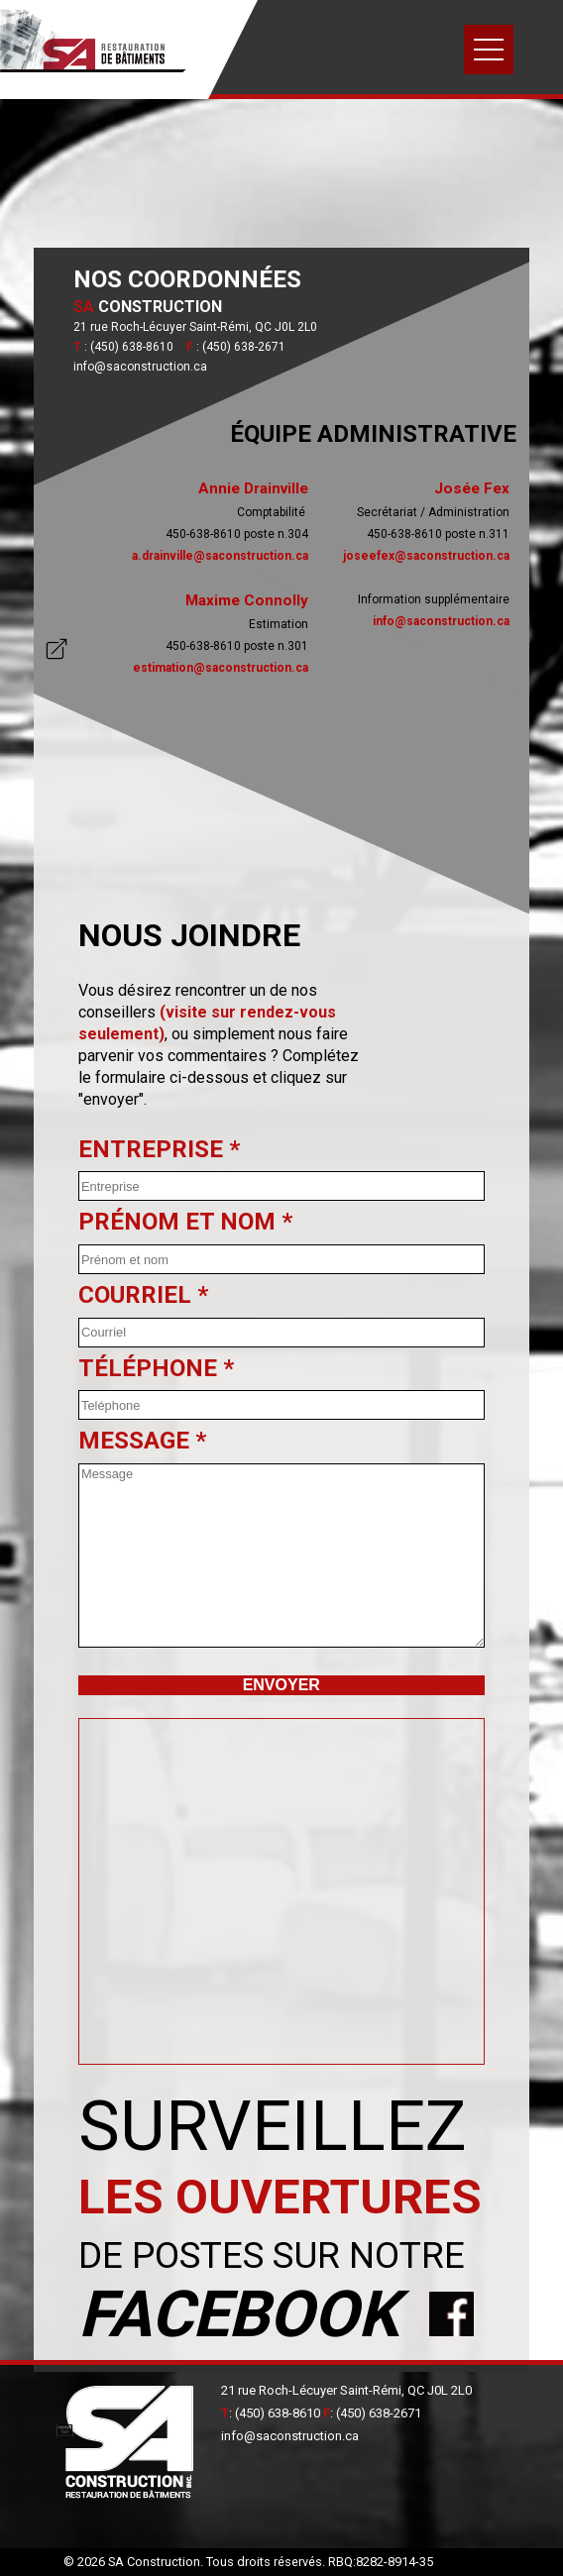 The image size is (563, 2576). I want to click on open link in a new tab or window, so click(56, 649).